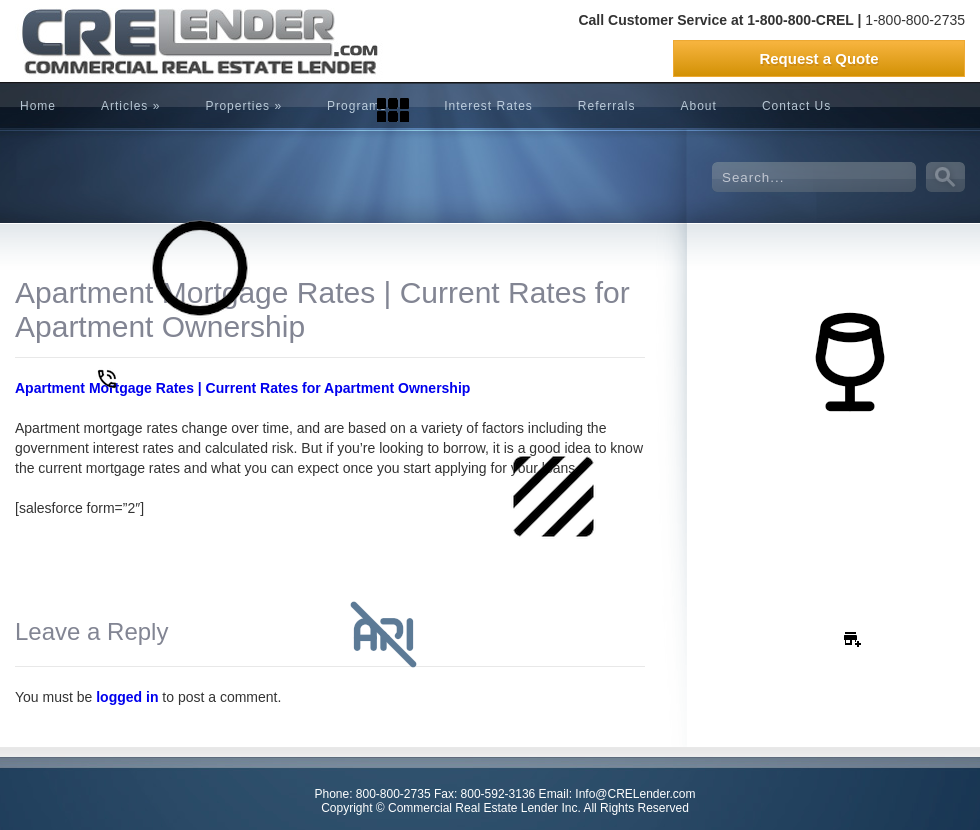 The width and height of the screenshot is (980, 830). I want to click on api connection disabled or unavailable, so click(383, 634).